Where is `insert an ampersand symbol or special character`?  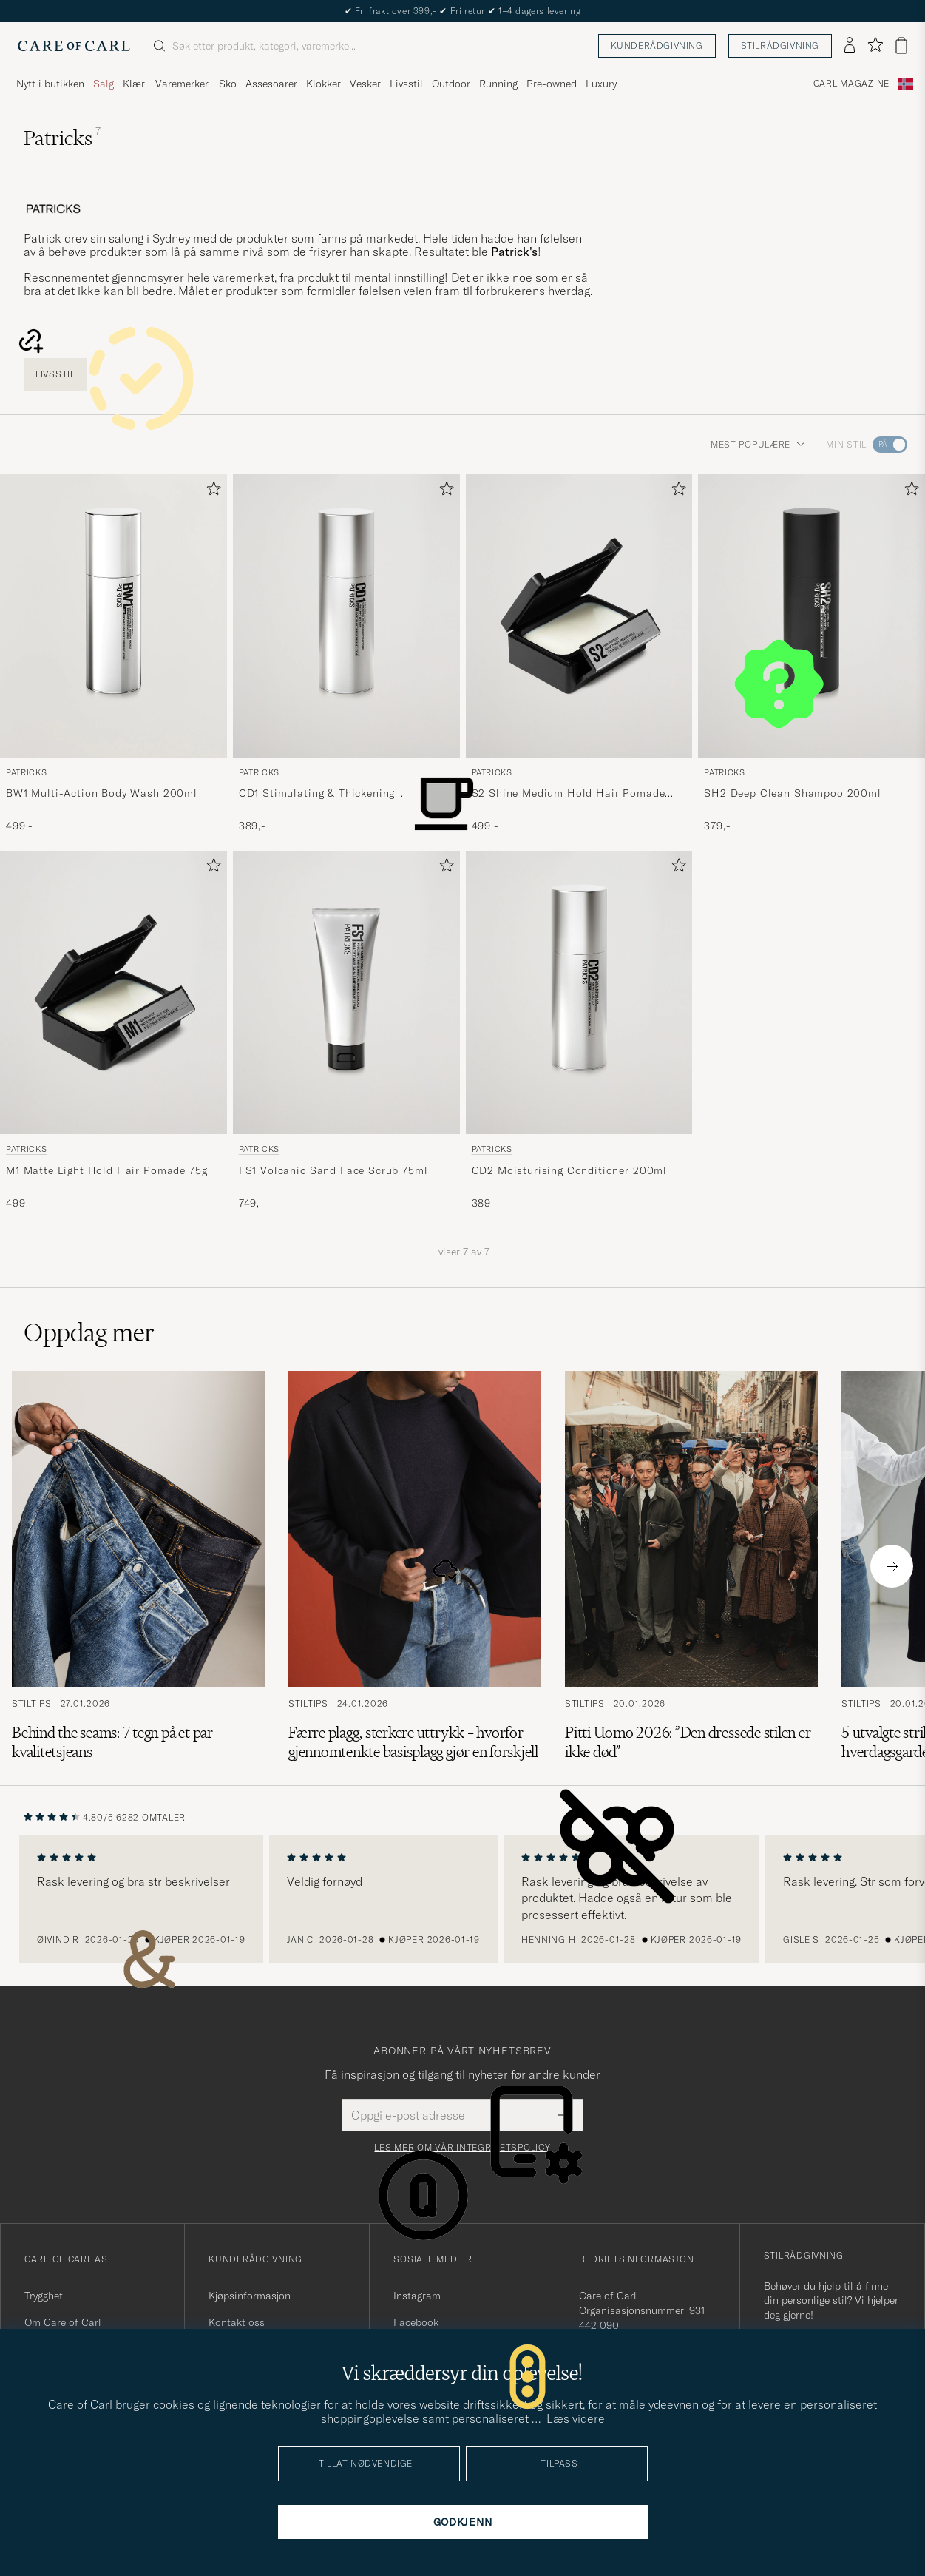
insert an ampersand symbol or special character is located at coordinates (149, 1959).